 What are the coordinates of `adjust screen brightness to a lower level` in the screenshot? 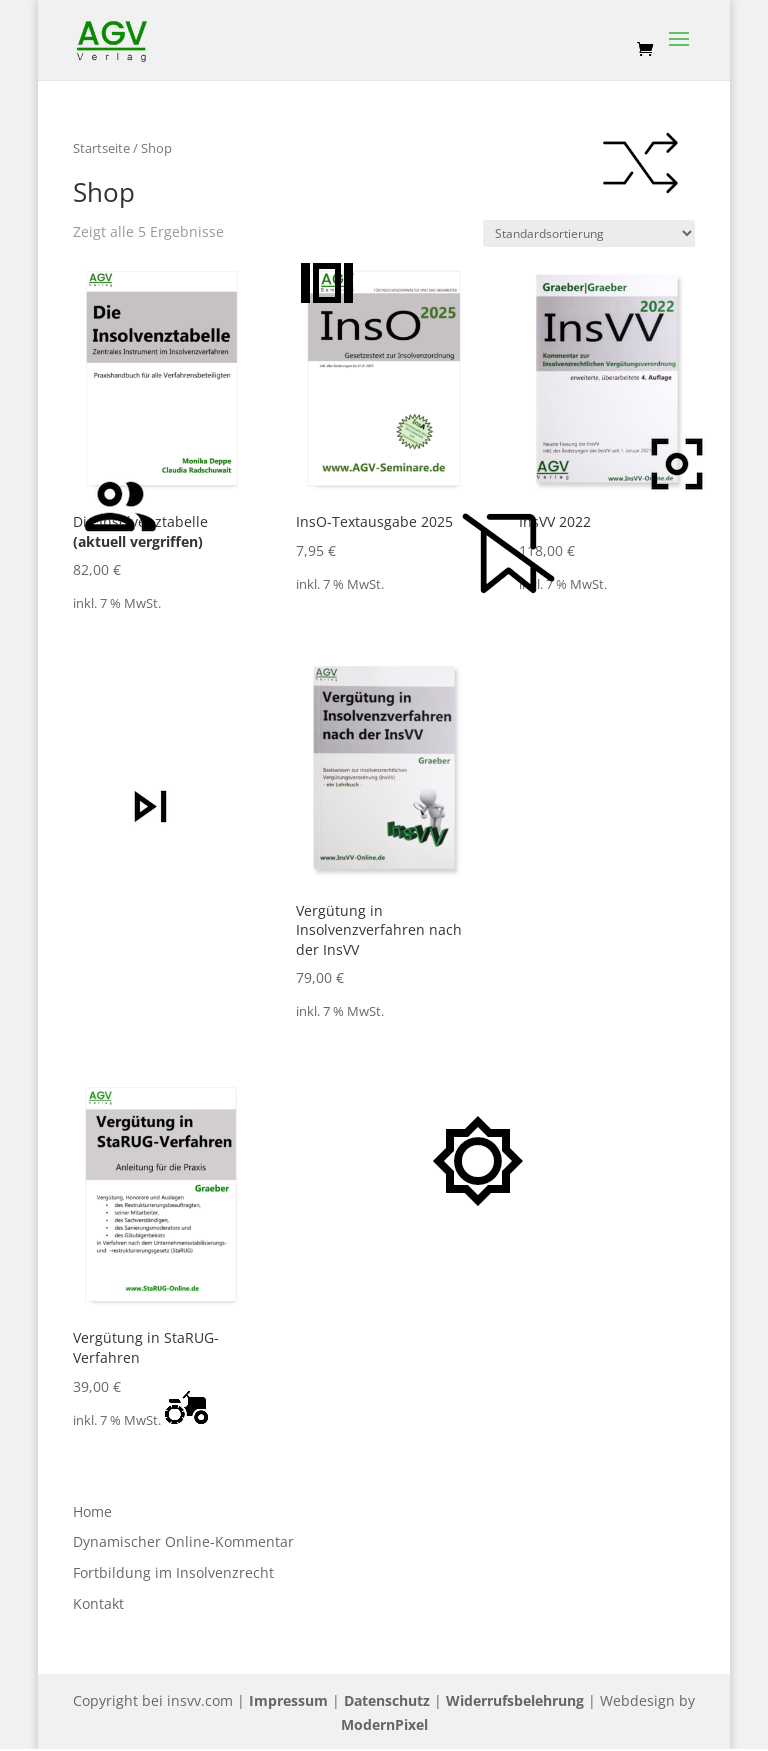 It's located at (478, 1161).